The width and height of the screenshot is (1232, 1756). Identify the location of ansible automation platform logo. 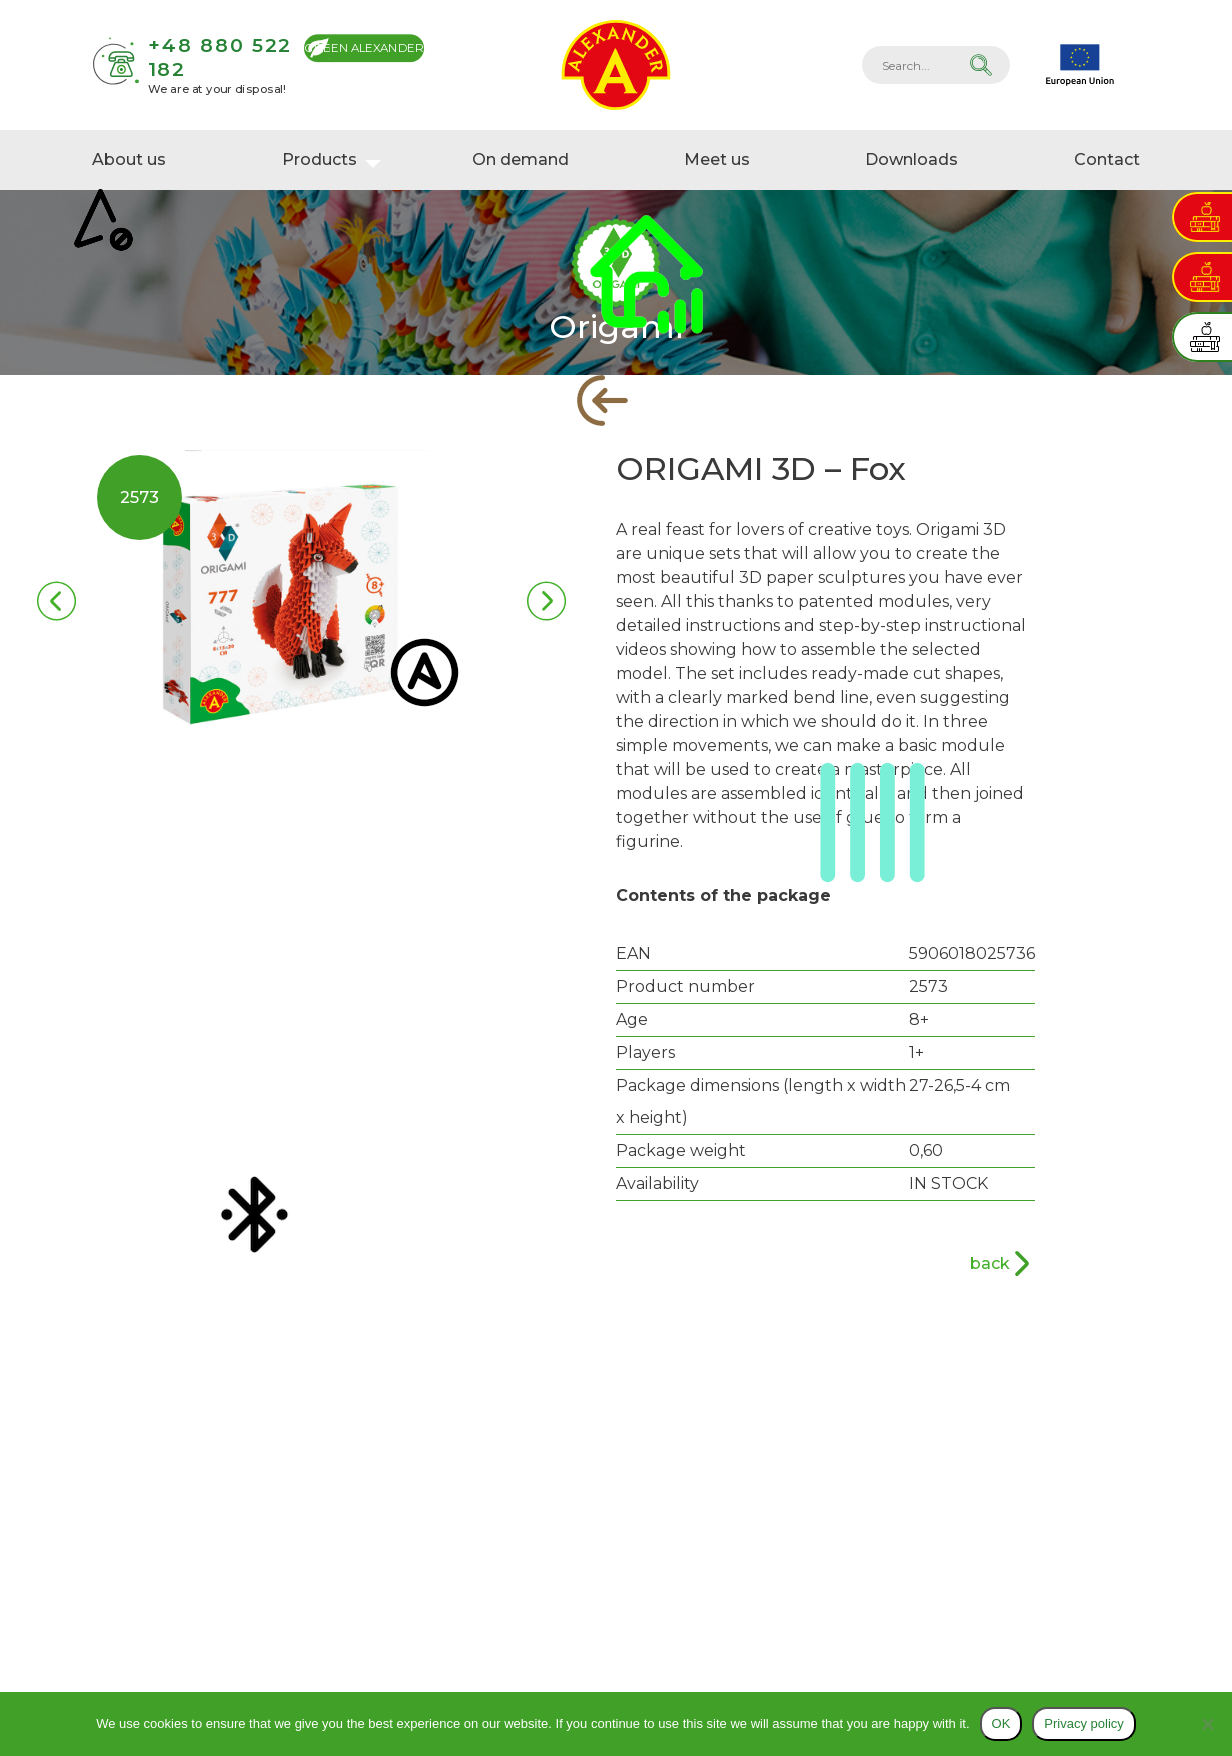
(424, 672).